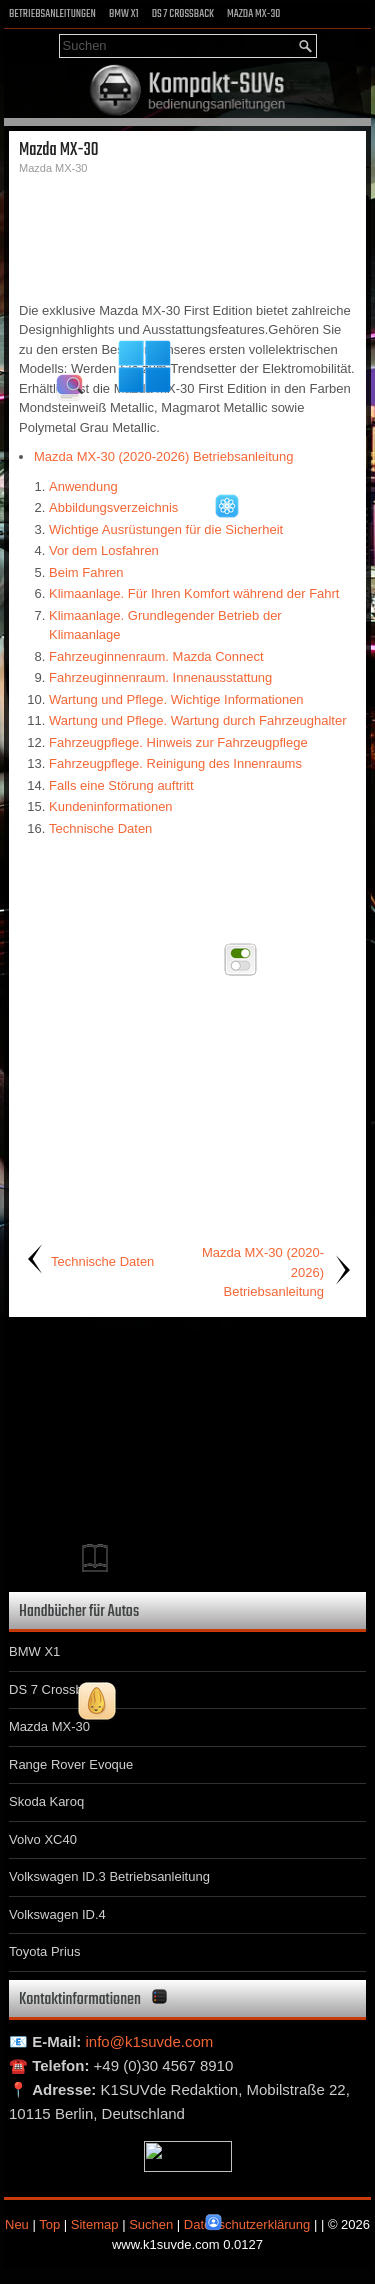 The image size is (375, 2284). I want to click on open share preview app, so click(69, 387).